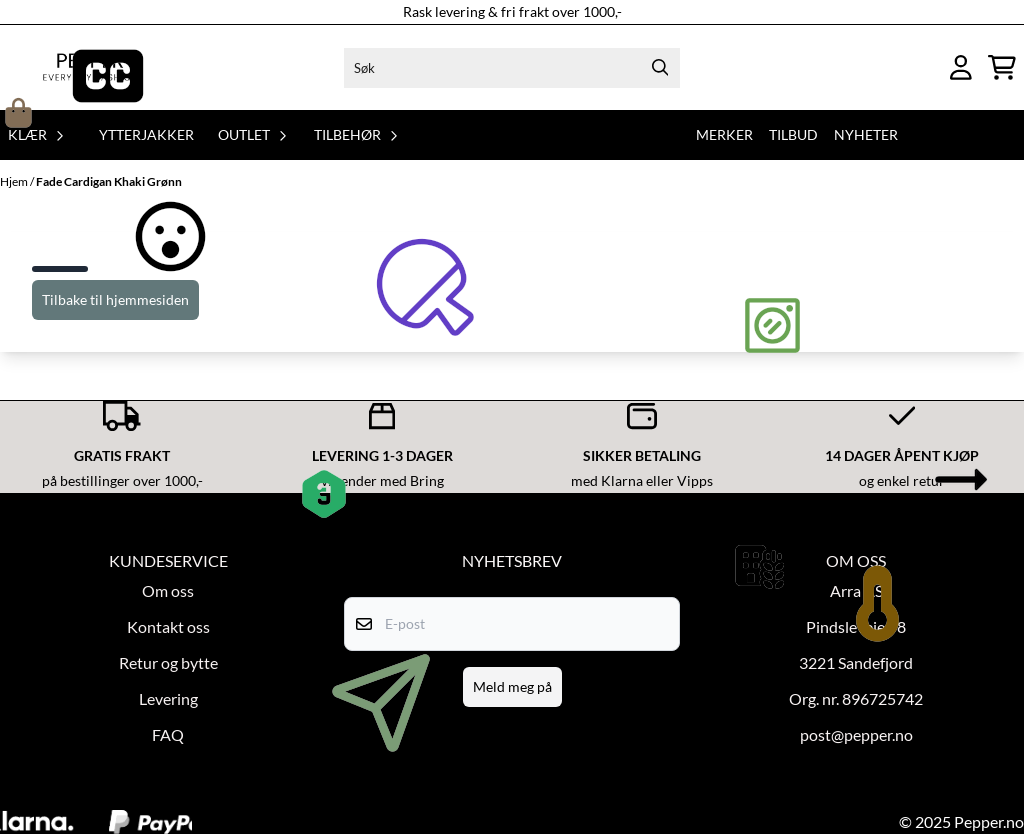 This screenshot has height=834, width=1024. I want to click on navigate to the next item or screen, so click(961, 479).